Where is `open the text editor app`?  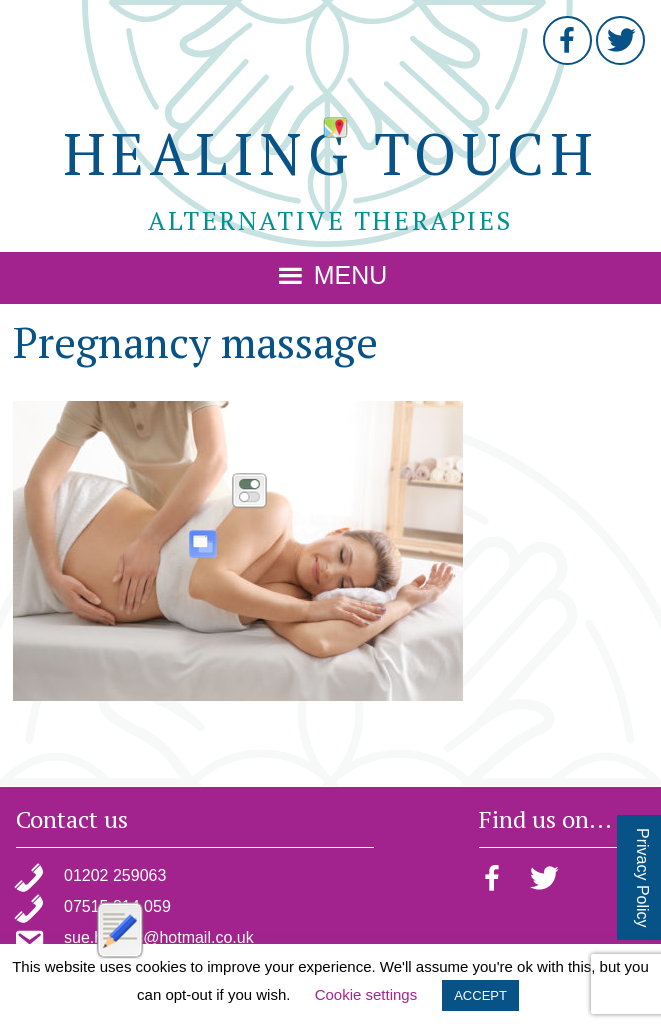
open the text editor app is located at coordinates (120, 930).